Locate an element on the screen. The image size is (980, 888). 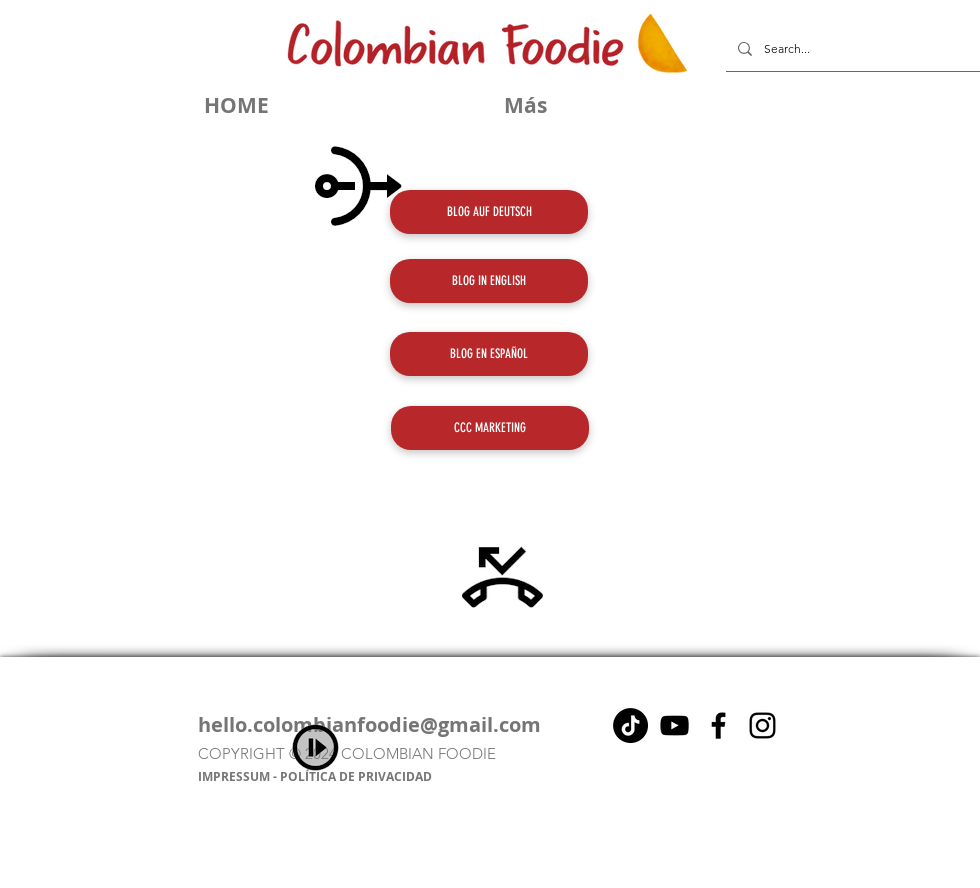
network address translation settings is located at coordinates (359, 186).